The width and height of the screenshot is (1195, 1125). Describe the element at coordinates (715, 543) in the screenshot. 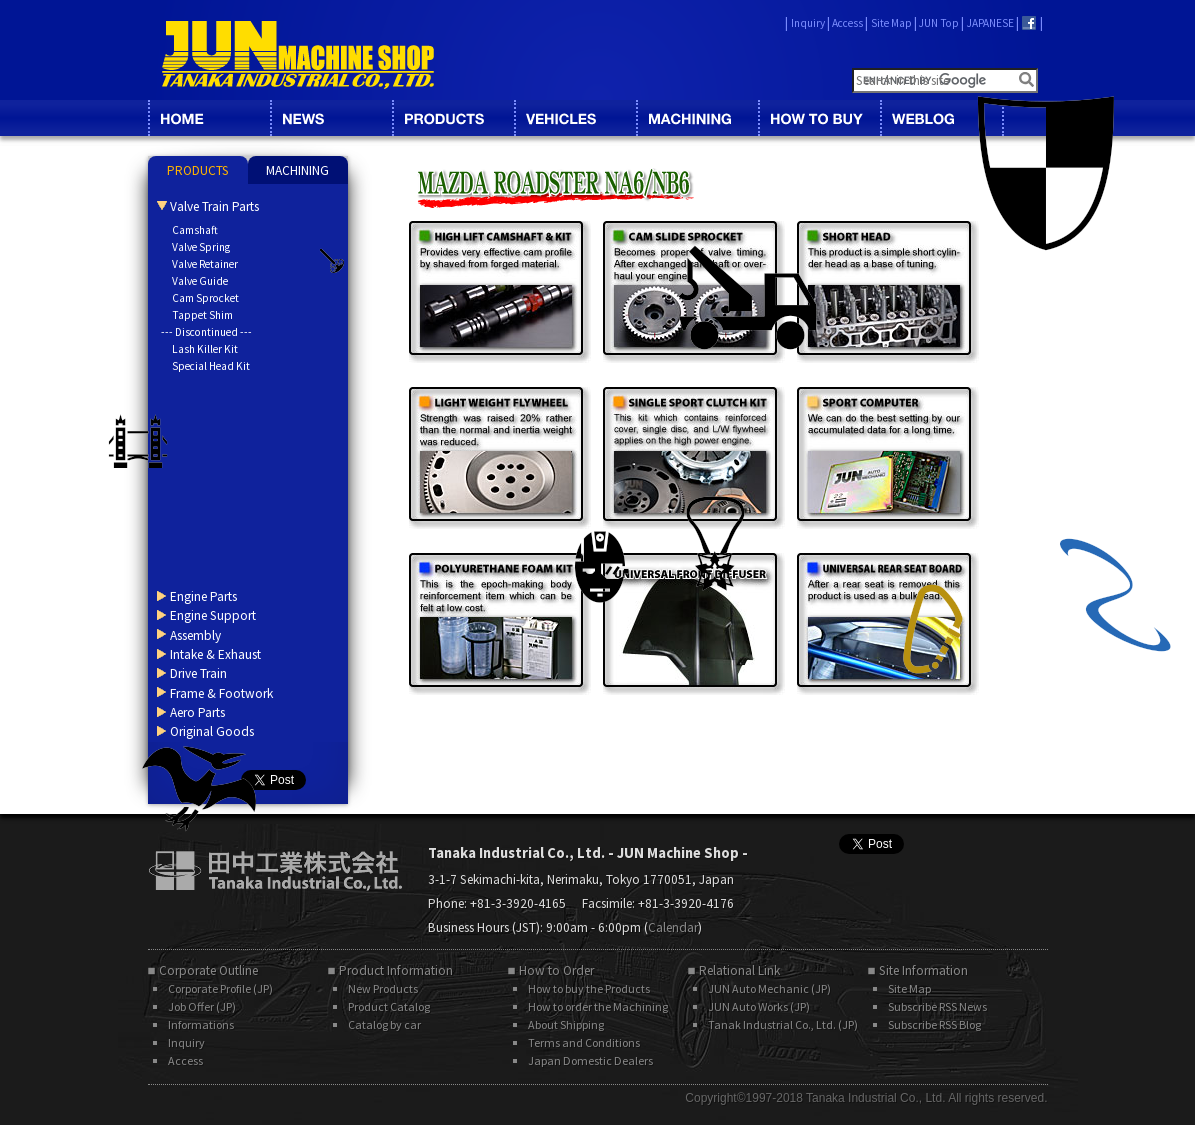

I see `browse jewelry or accessories` at that location.